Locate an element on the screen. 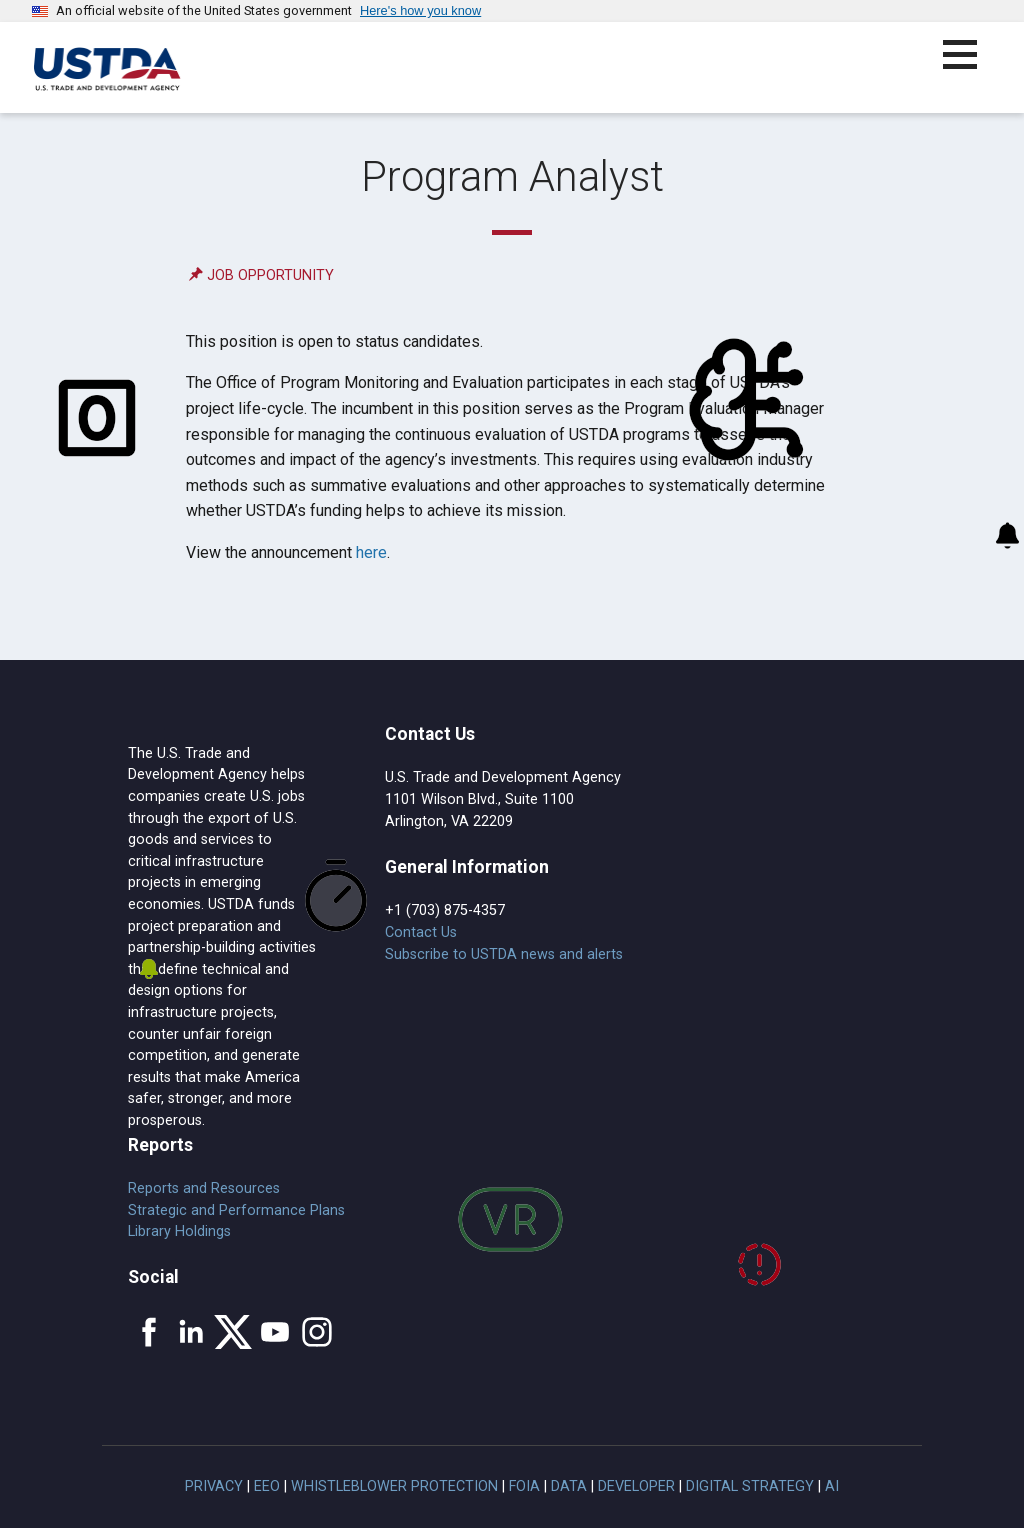 The height and width of the screenshot is (1528, 1024). set a countdown timer is located at coordinates (336, 898).